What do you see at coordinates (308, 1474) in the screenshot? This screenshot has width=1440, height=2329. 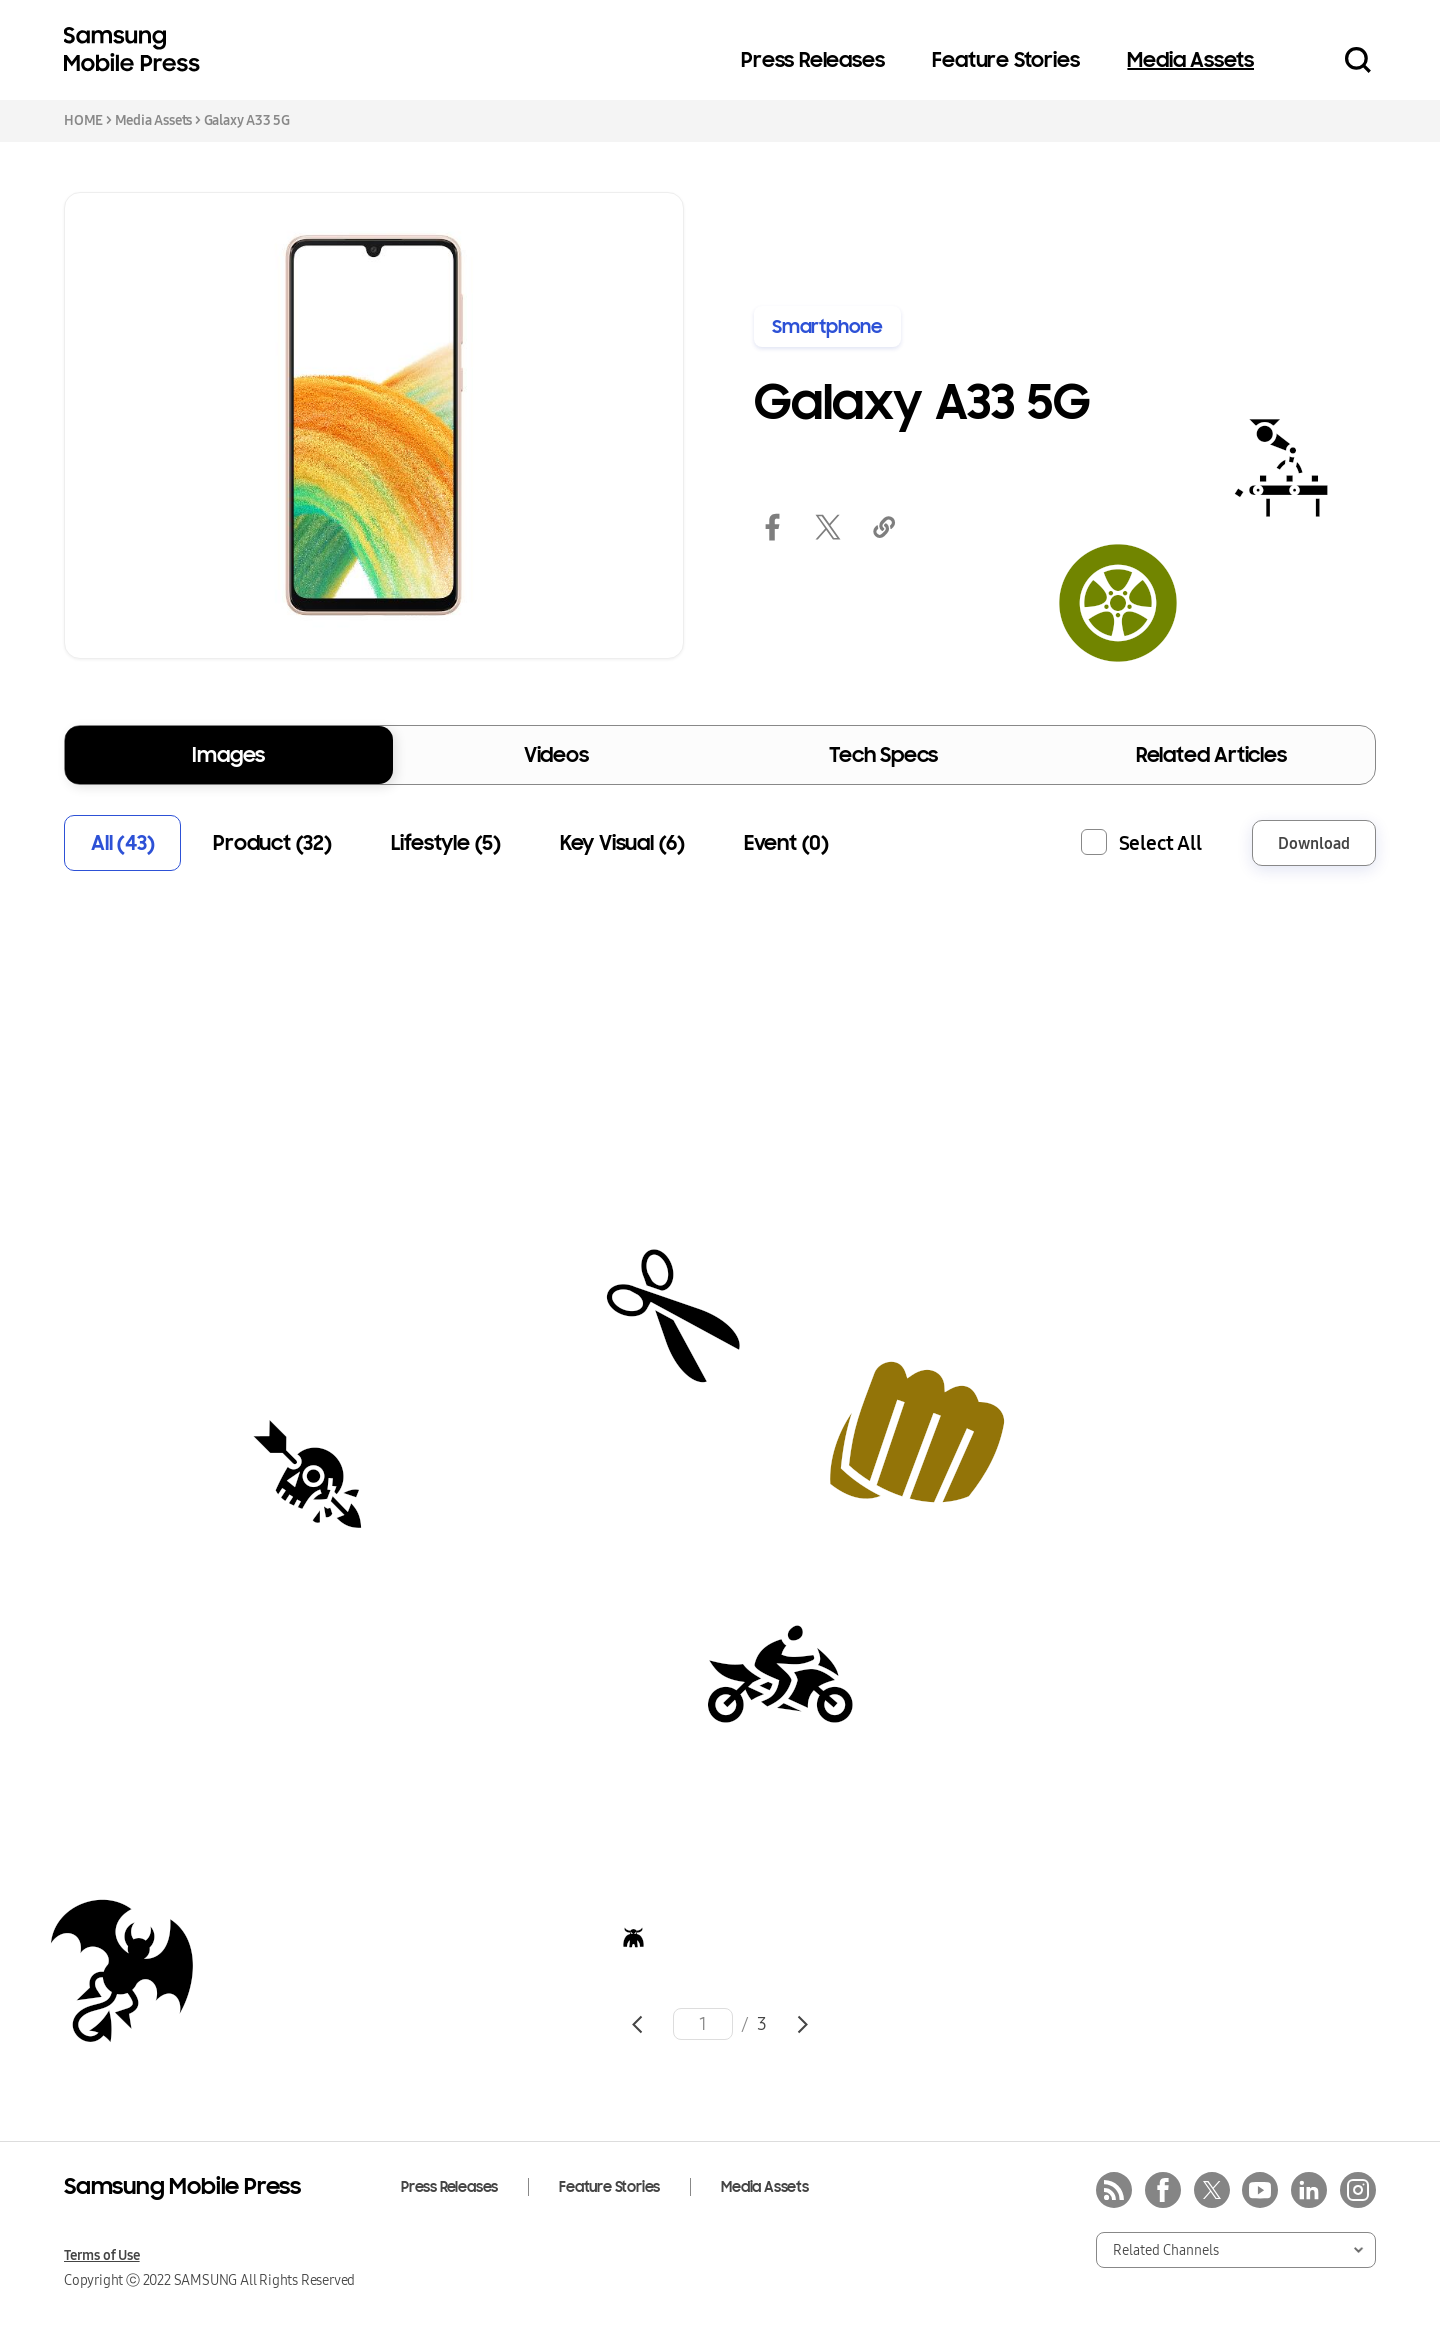 I see `skull pierced by arrow achievement or trophy` at bounding box center [308, 1474].